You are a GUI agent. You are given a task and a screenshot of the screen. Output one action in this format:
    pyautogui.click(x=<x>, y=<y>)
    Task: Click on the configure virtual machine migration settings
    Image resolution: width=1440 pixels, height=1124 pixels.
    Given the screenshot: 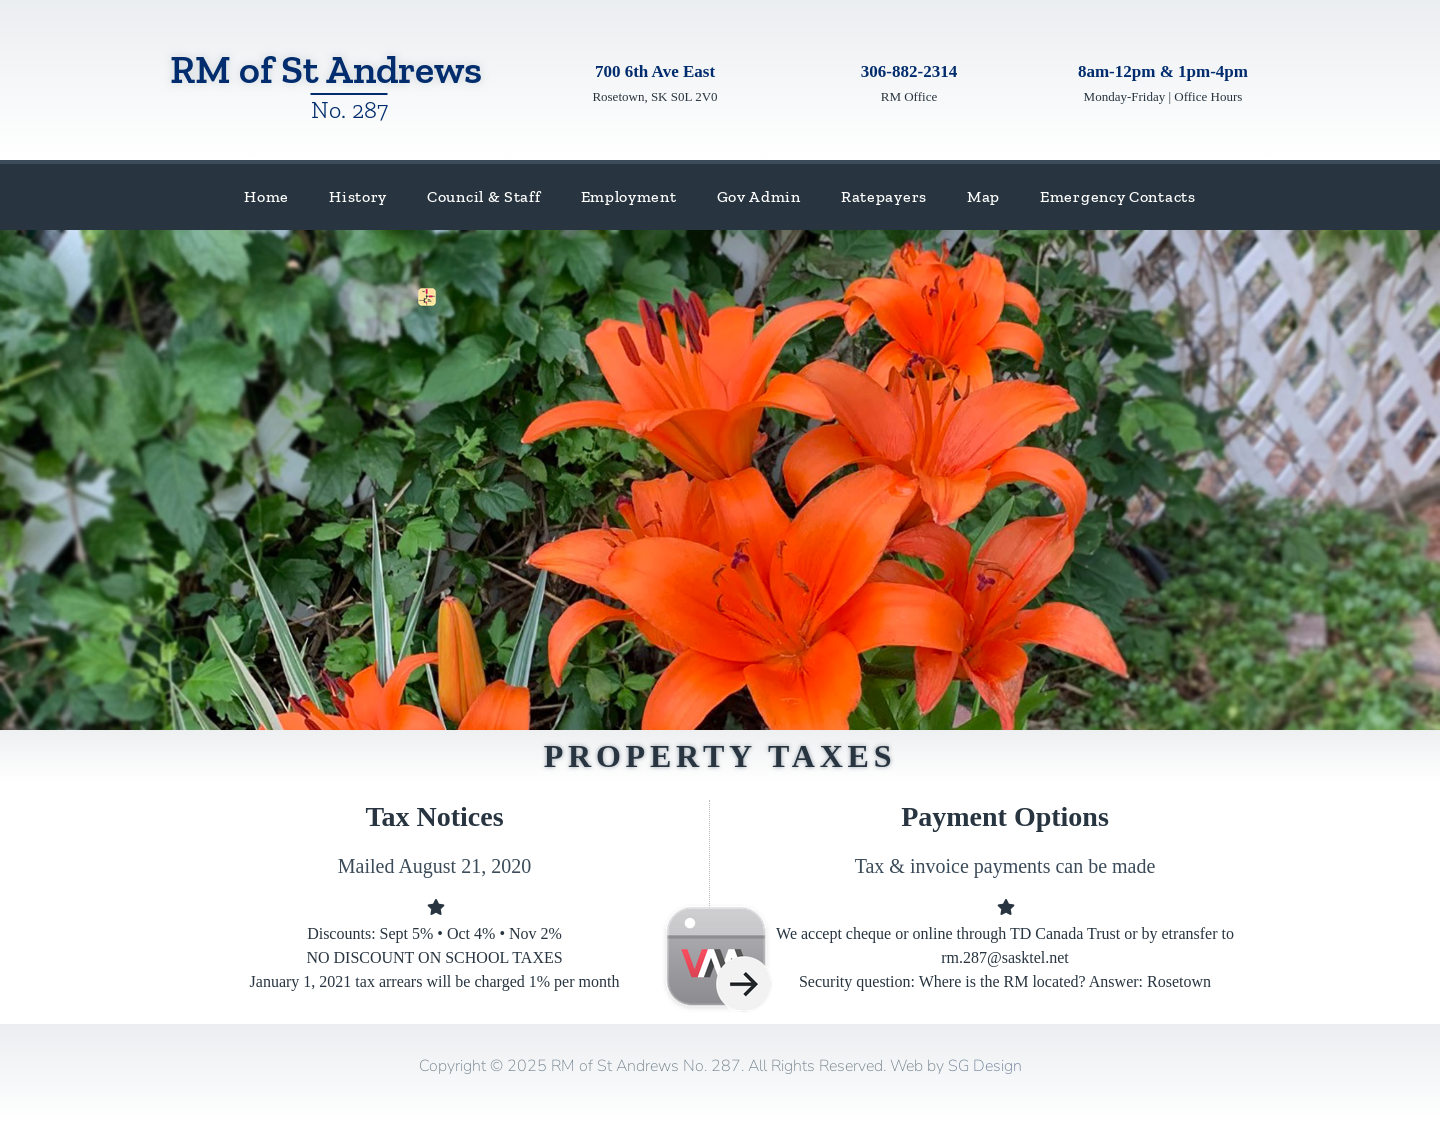 What is the action you would take?
    pyautogui.click(x=717, y=958)
    